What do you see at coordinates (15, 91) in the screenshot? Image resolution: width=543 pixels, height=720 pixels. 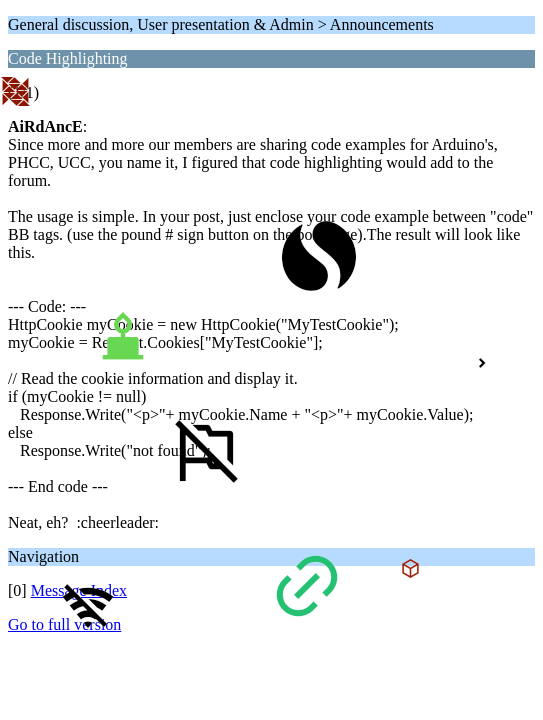 I see `NSIS (Nullsoft Scriptable Install System) logo` at bounding box center [15, 91].